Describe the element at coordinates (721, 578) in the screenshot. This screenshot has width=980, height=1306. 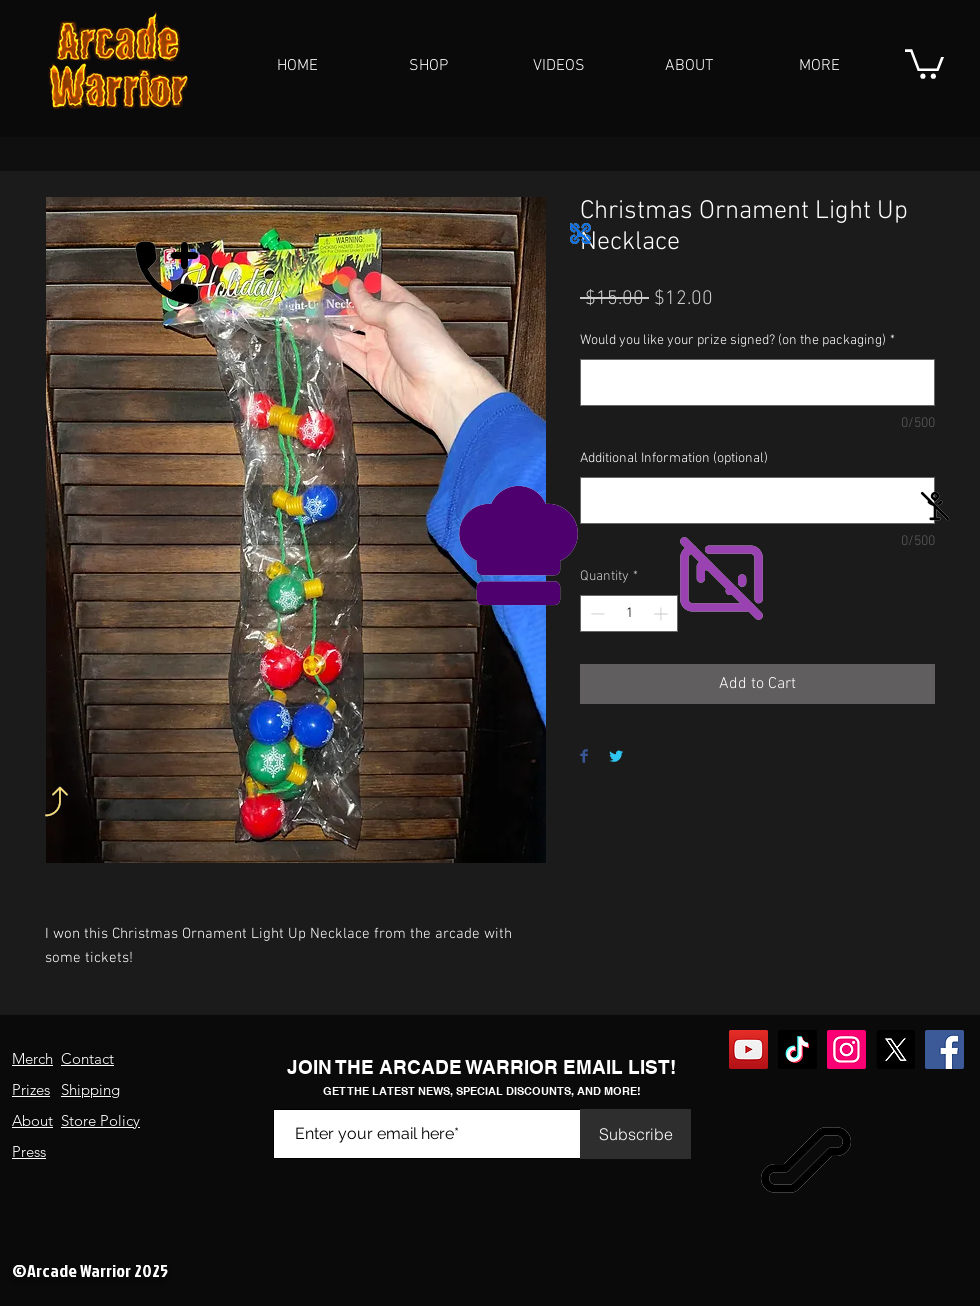
I see `disable aspect ratio lock` at that location.